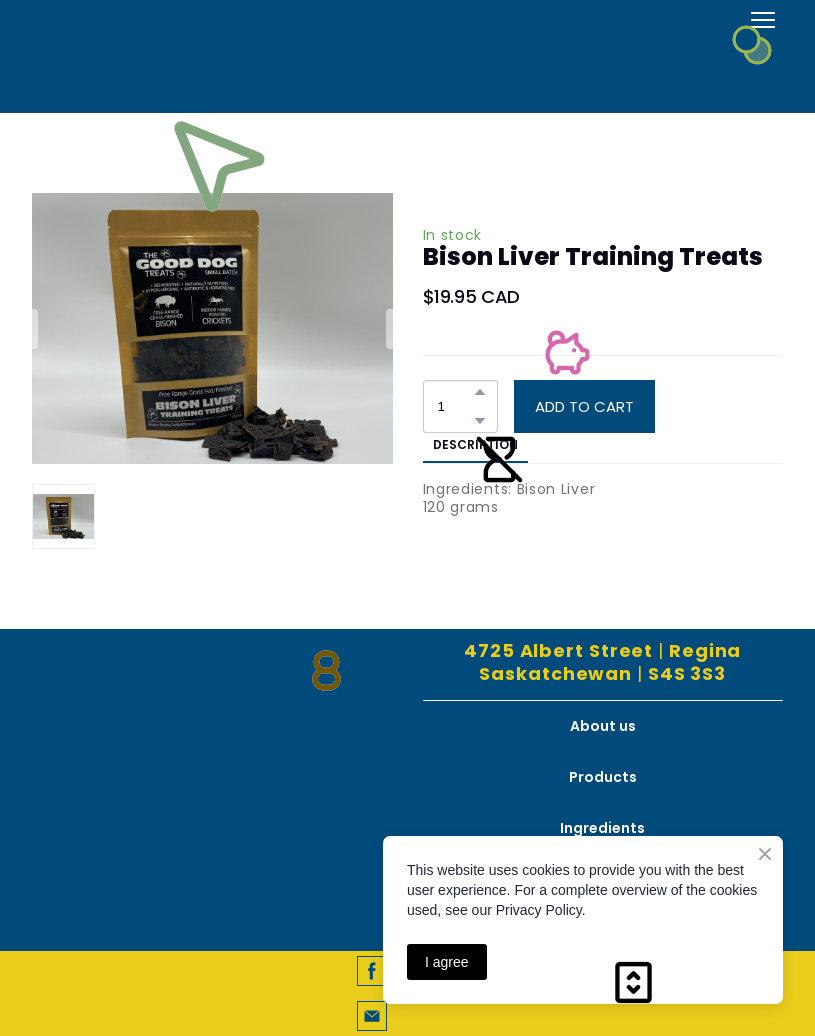  Describe the element at coordinates (633, 982) in the screenshot. I see `access elevator controls or floor selection` at that location.